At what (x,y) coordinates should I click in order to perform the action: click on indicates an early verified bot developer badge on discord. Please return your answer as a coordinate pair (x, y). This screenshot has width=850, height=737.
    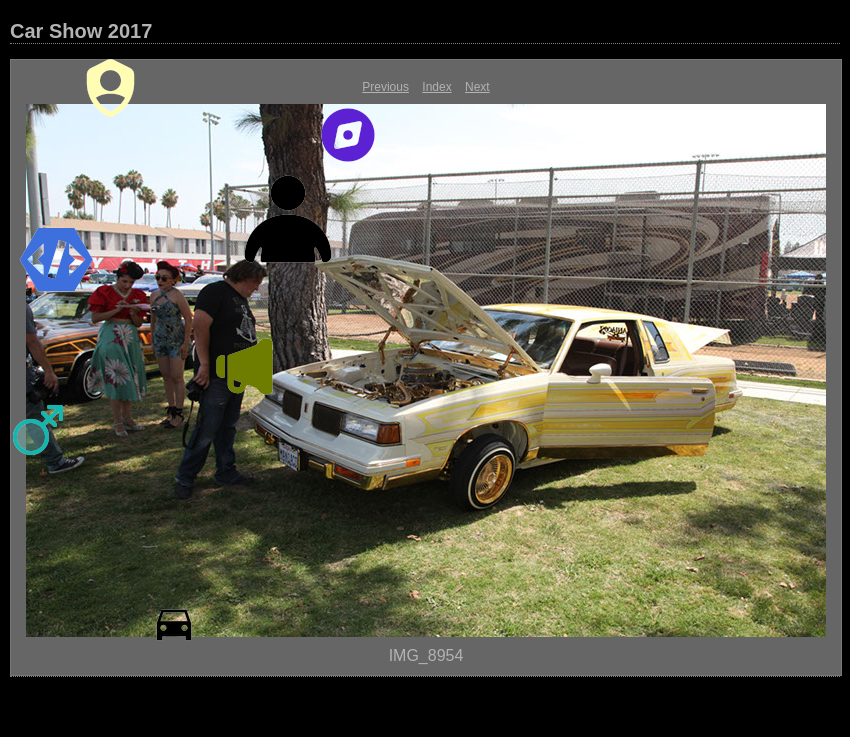
    Looking at the image, I should click on (56, 260).